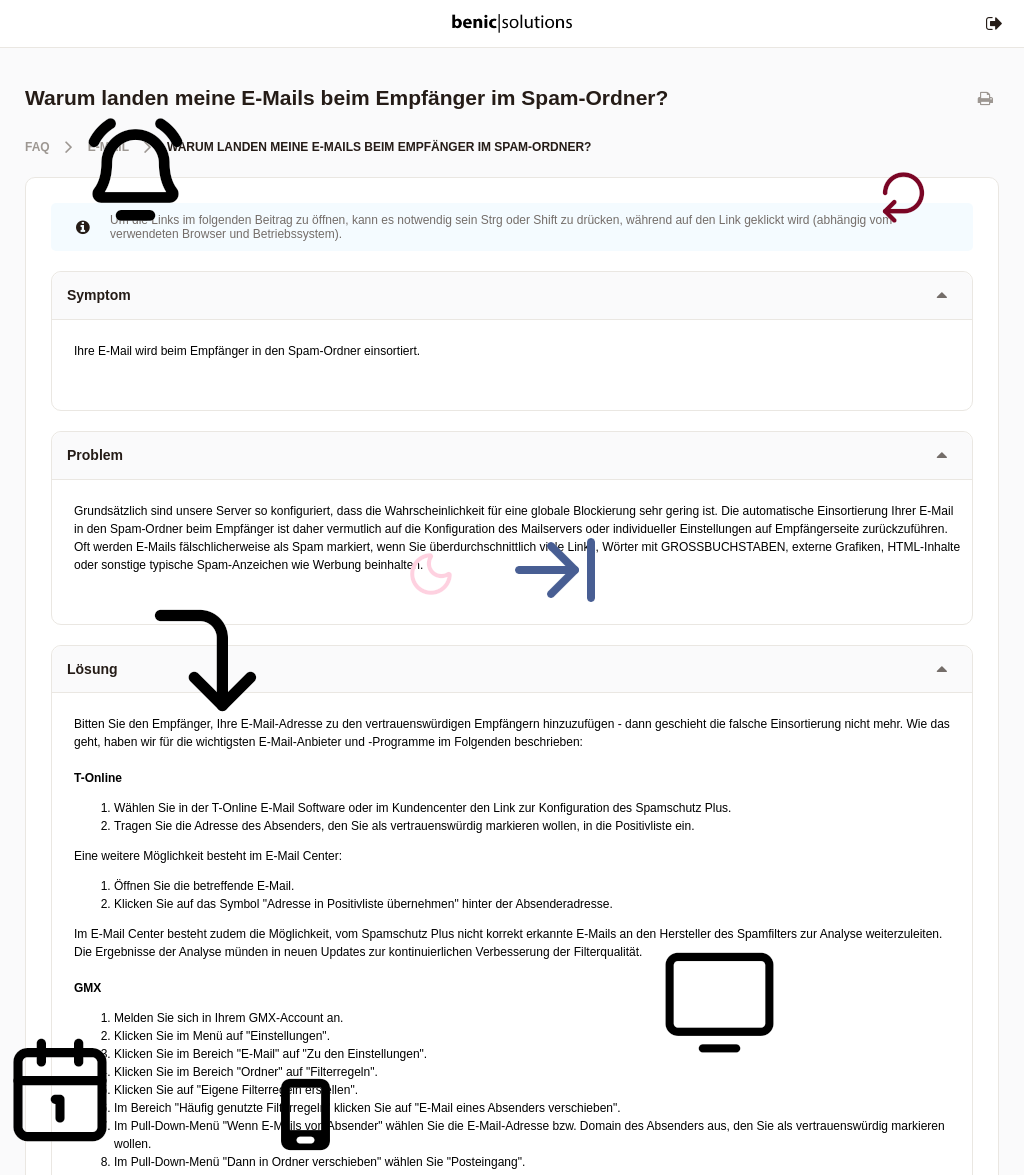 This screenshot has height=1175, width=1024. Describe the element at coordinates (135, 170) in the screenshot. I see `indicates new notifications or alerts` at that location.